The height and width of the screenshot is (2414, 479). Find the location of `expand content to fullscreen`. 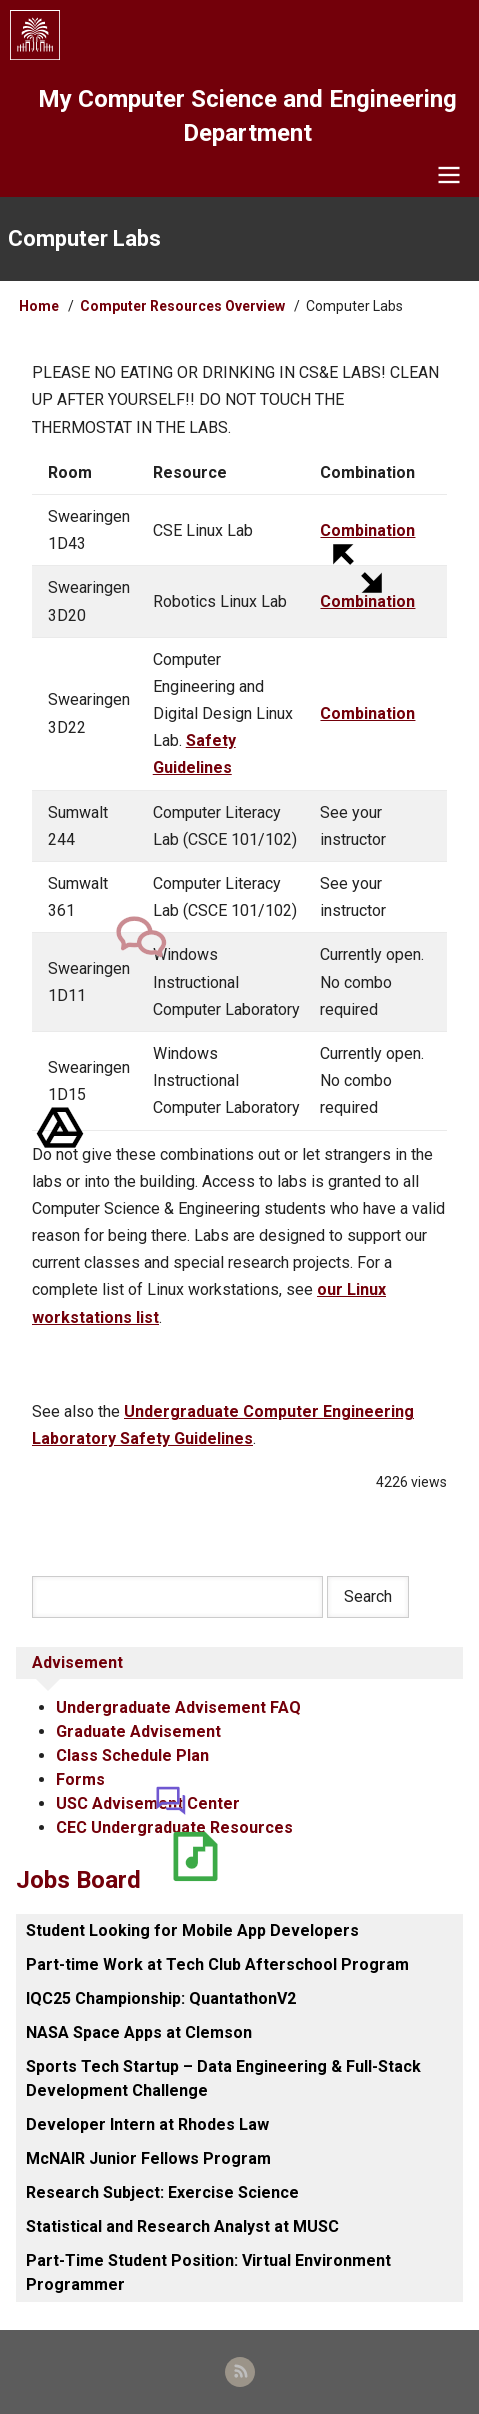

expand content to fullscreen is located at coordinates (357, 568).